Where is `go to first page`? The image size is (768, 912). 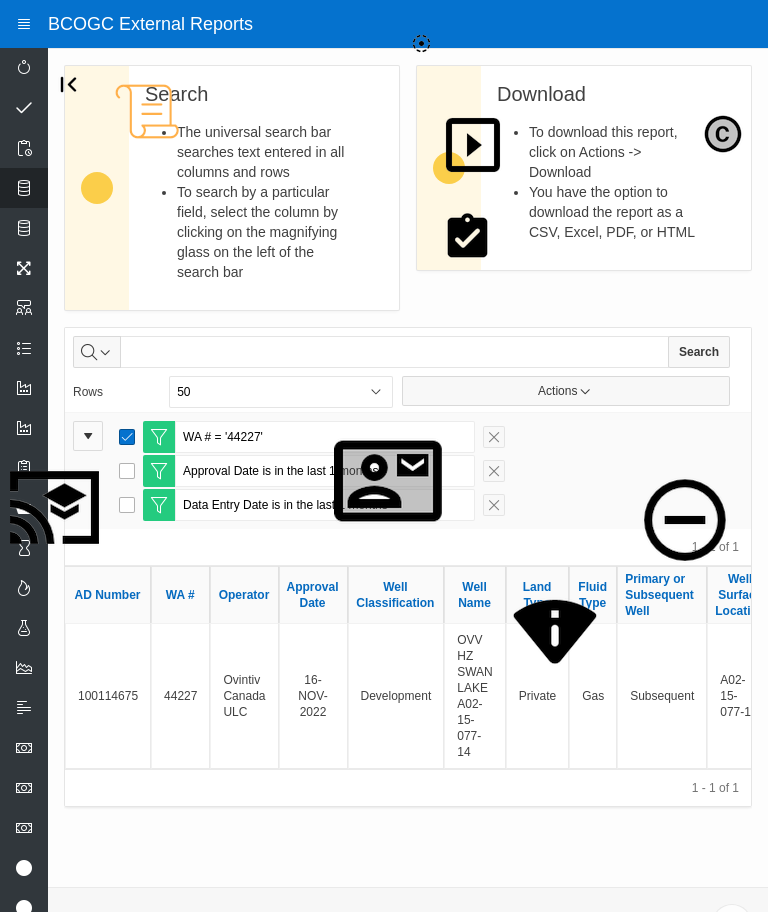
go to first page is located at coordinates (68, 84).